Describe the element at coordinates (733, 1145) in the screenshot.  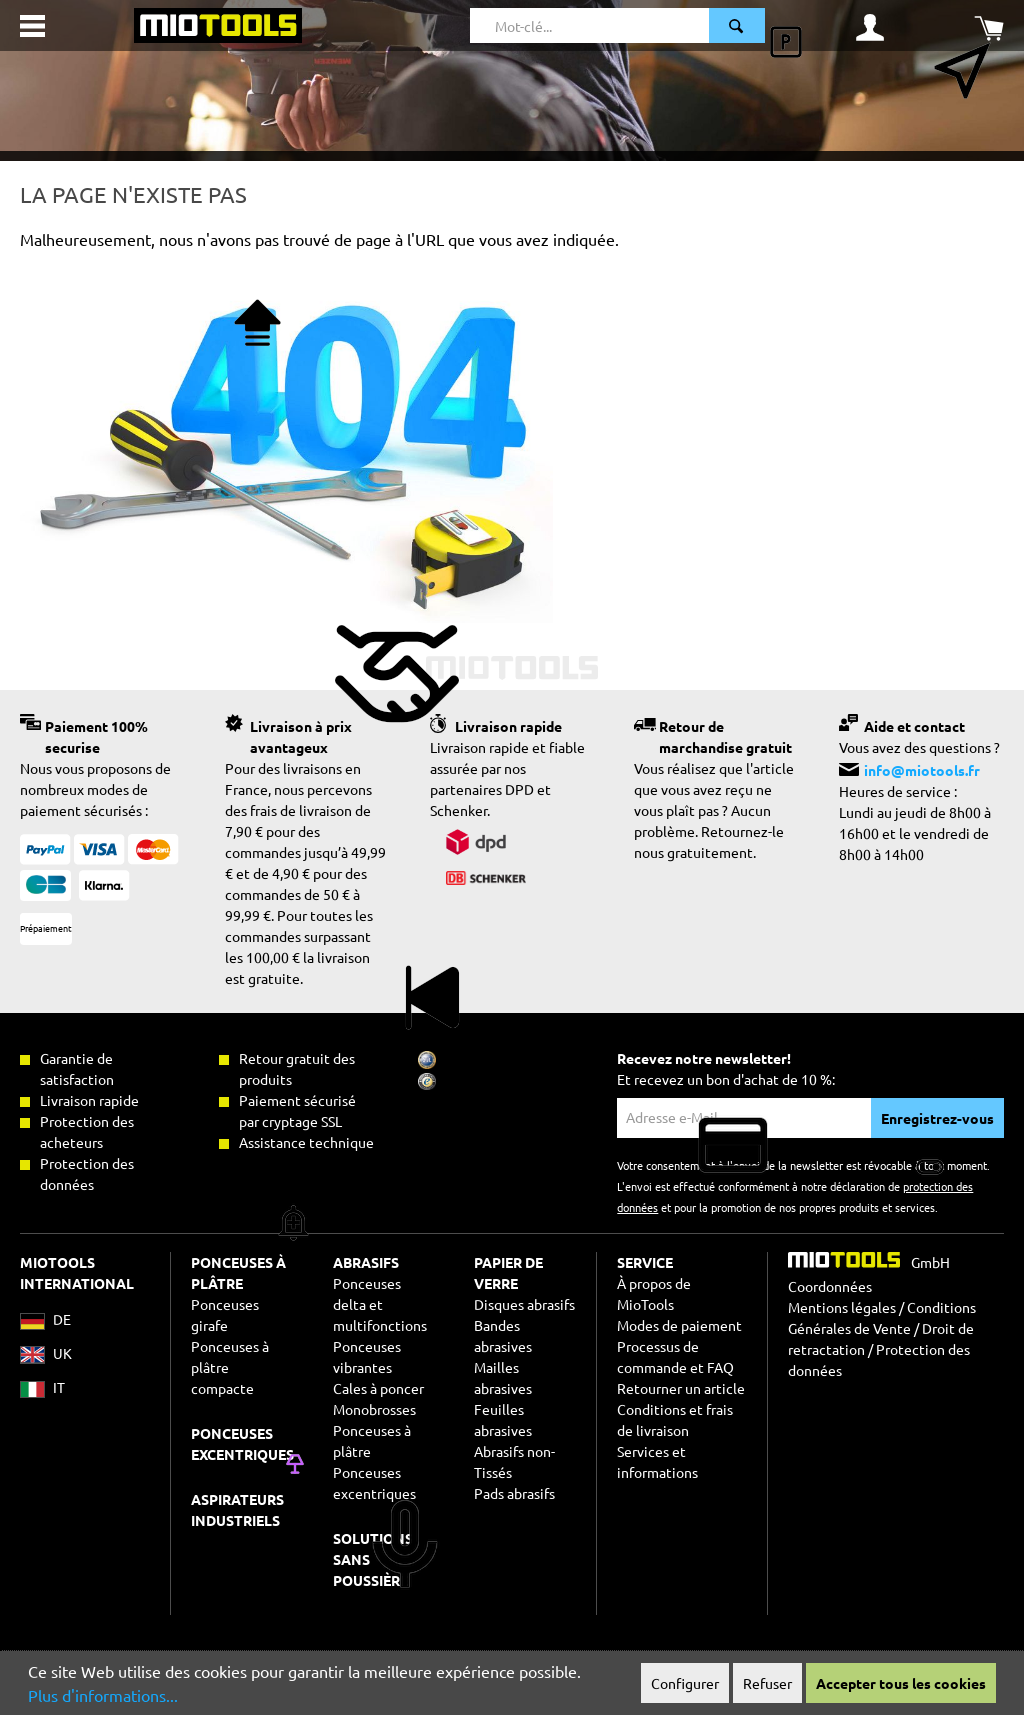
I see `access payment methods` at that location.